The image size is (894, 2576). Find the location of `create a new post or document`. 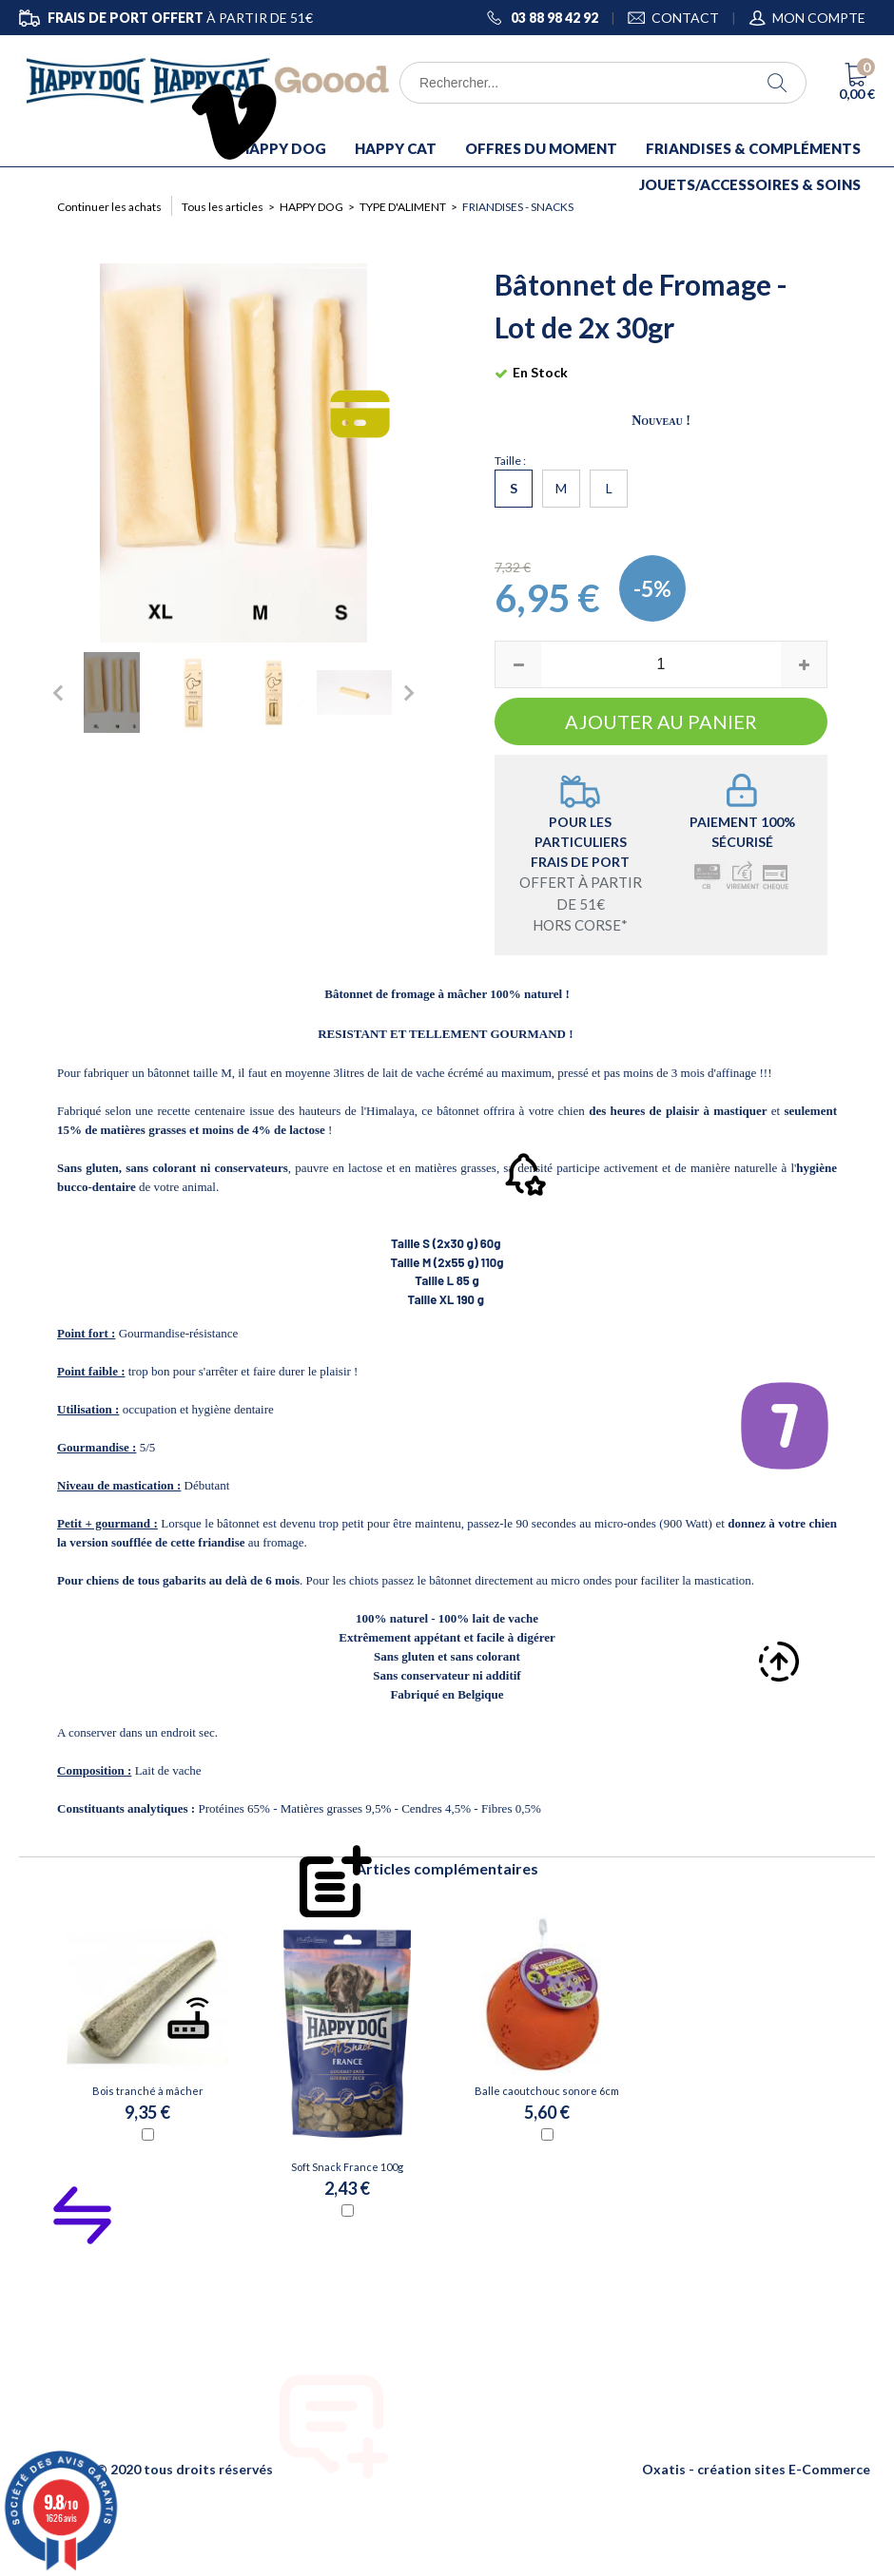

create a new post or document is located at coordinates (334, 1883).